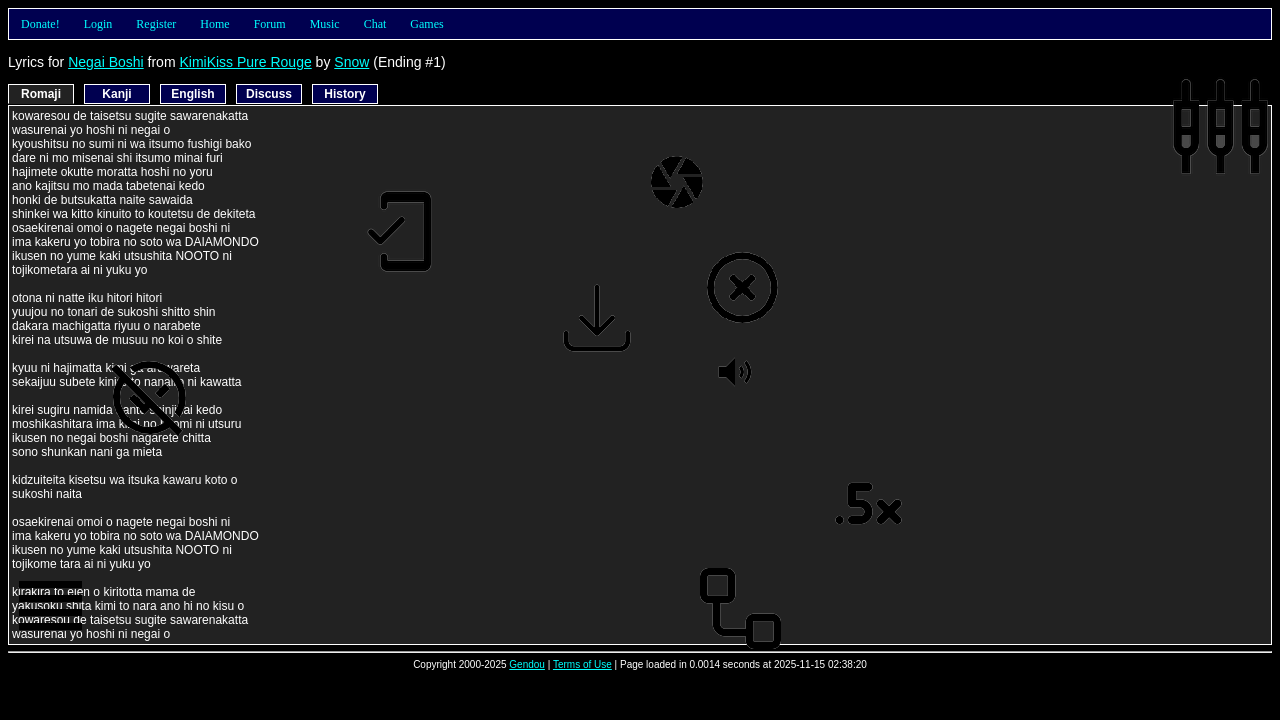  Describe the element at coordinates (149, 397) in the screenshot. I see `indicates content is unpublished or hidden from public view` at that location.